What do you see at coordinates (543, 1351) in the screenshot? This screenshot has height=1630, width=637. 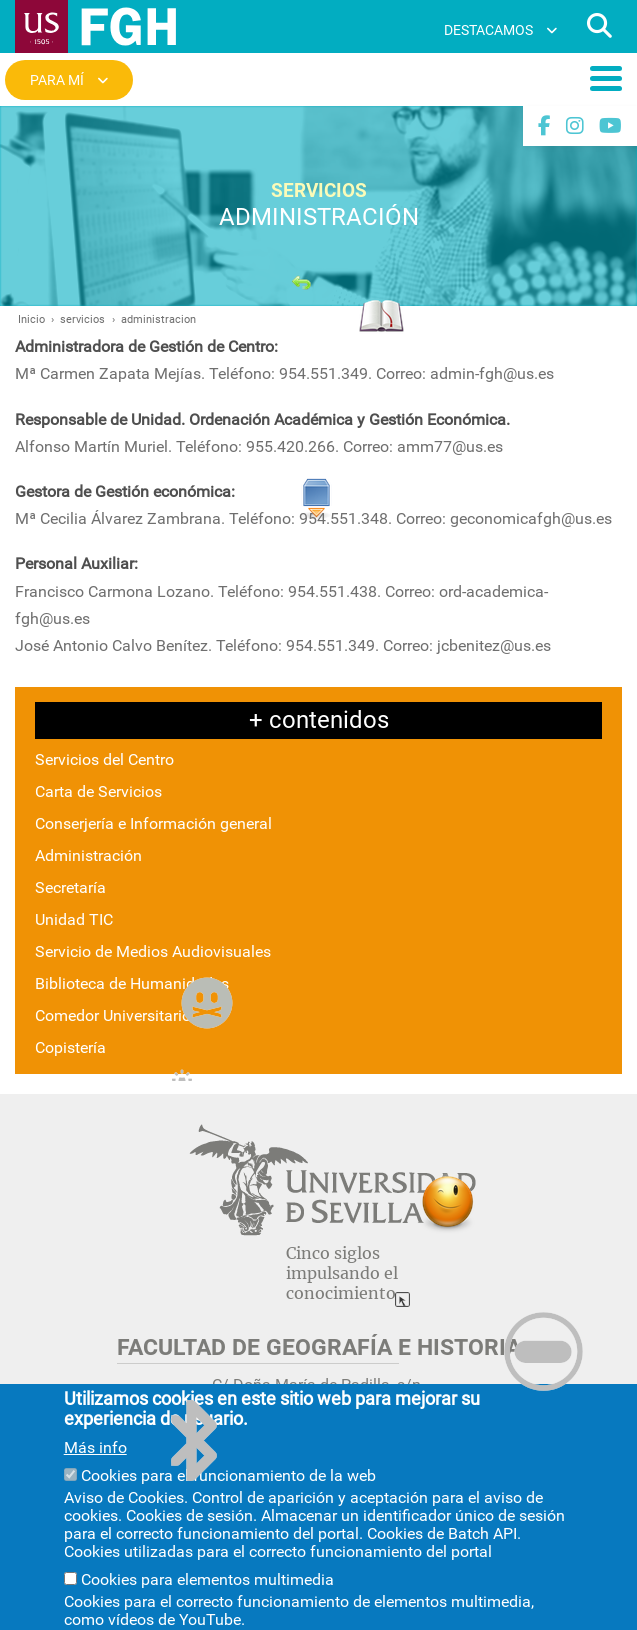 I see `indicates a partially selected or indeterminate radio button state` at bounding box center [543, 1351].